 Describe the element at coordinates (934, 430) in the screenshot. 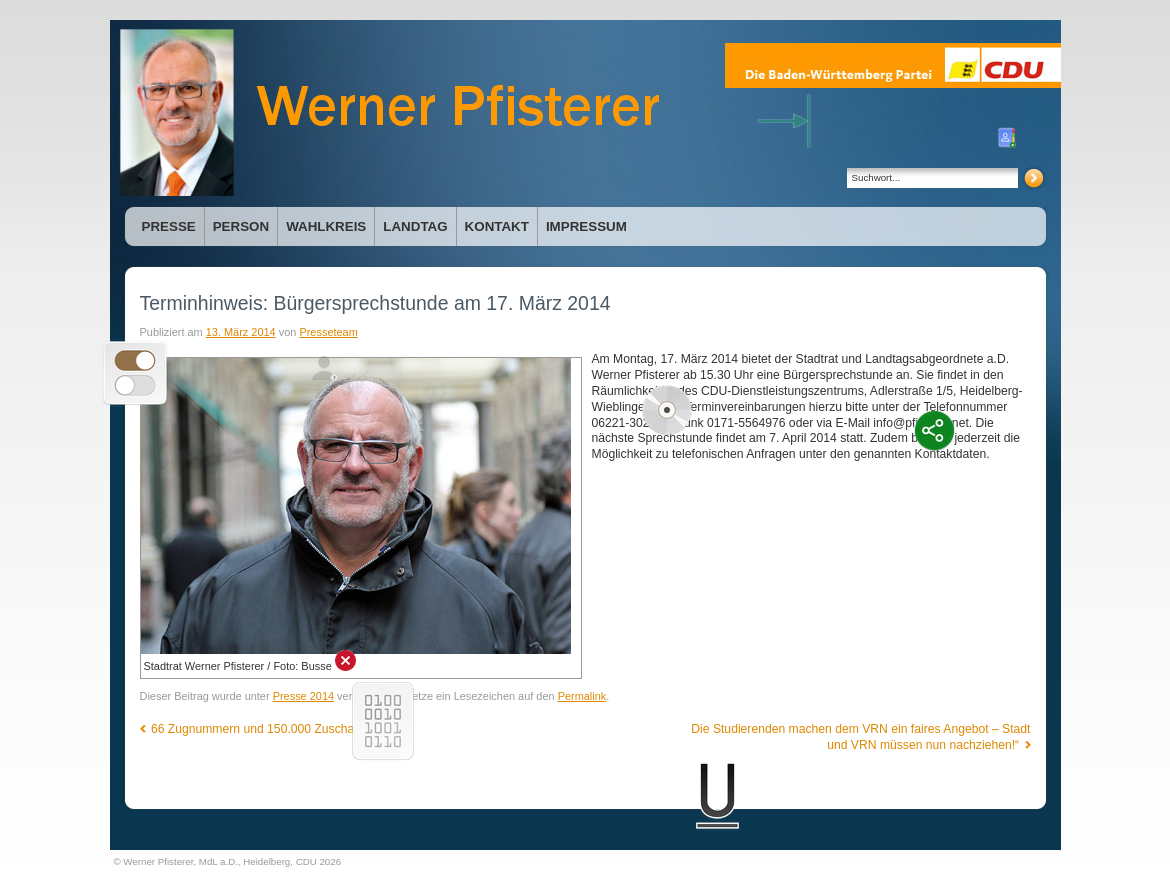

I see `access sharing and network preferences` at that location.